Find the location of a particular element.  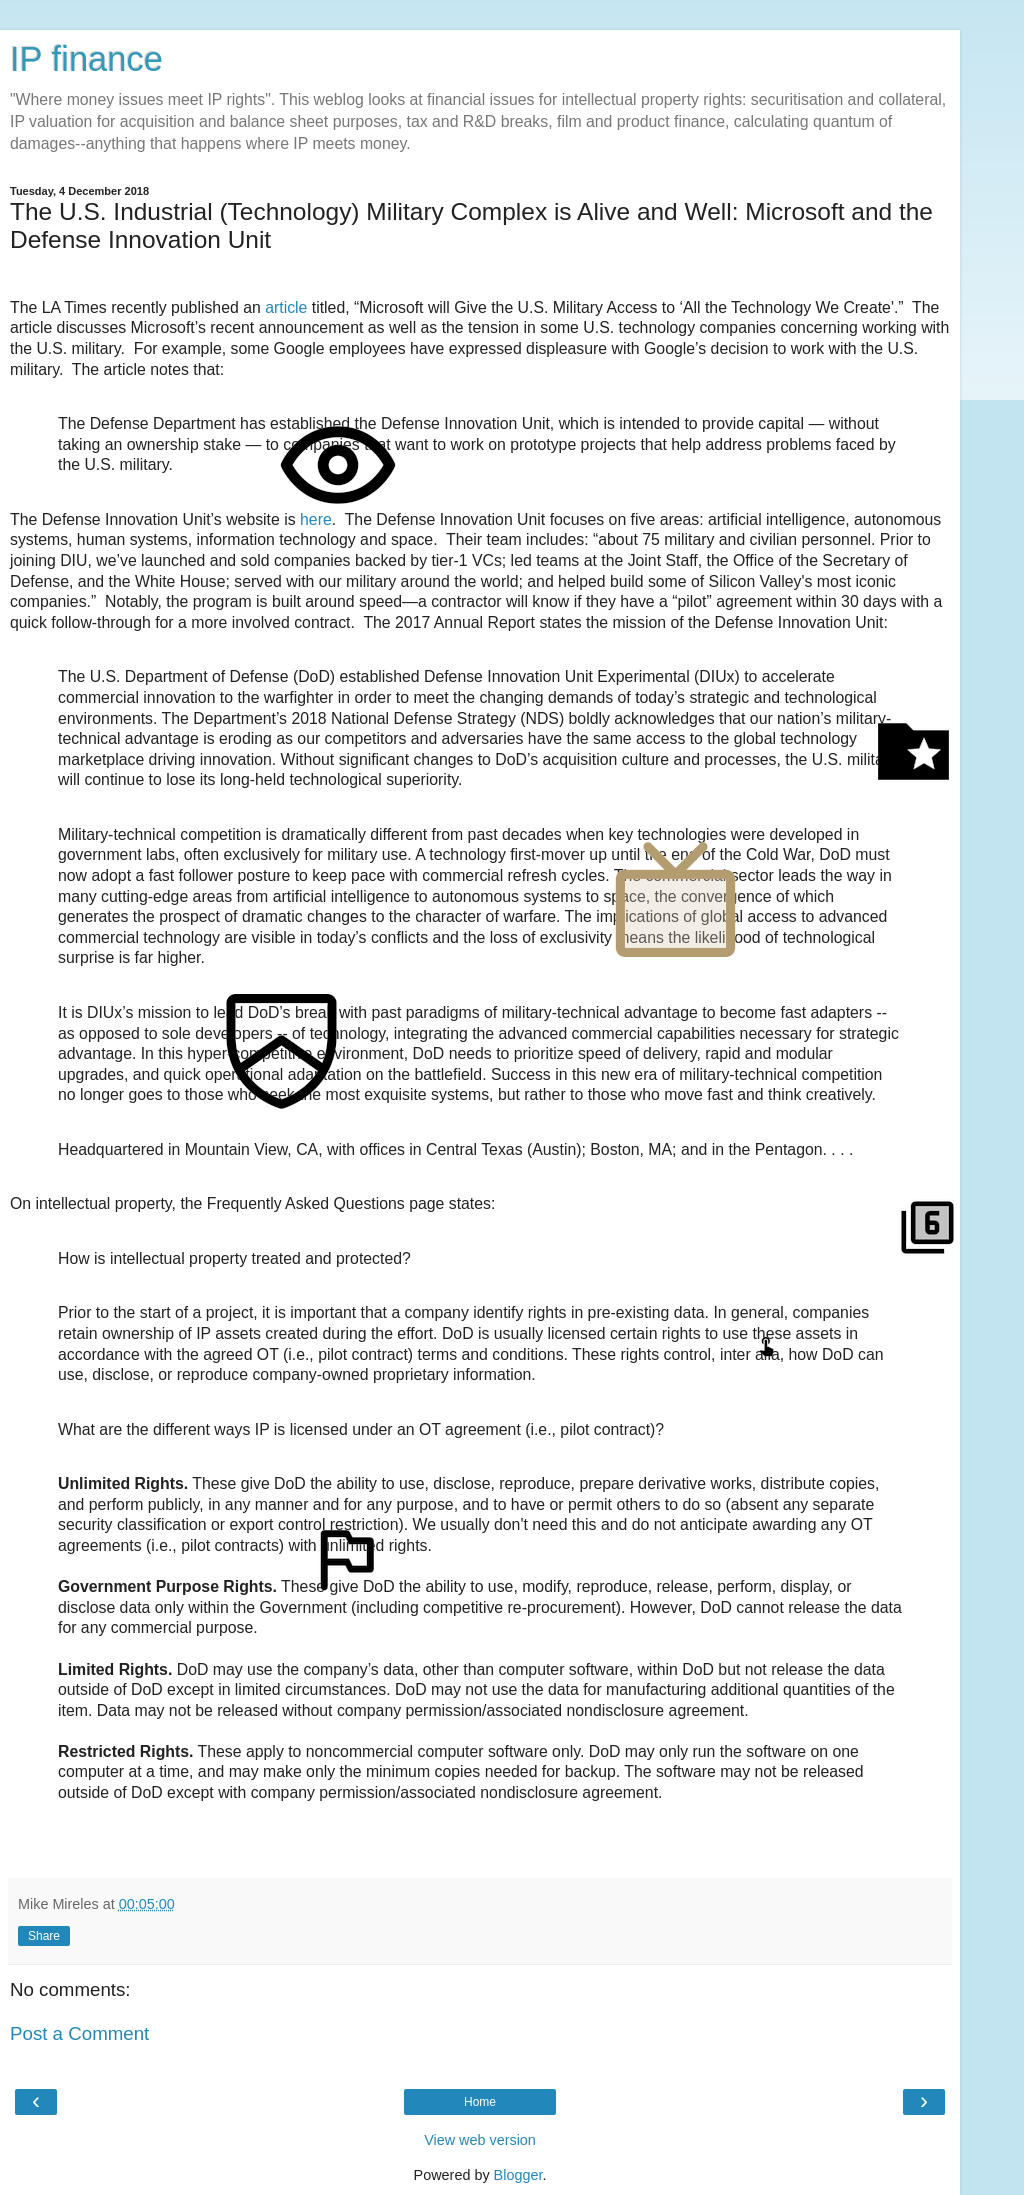

access TV or video streaming features is located at coordinates (675, 906).